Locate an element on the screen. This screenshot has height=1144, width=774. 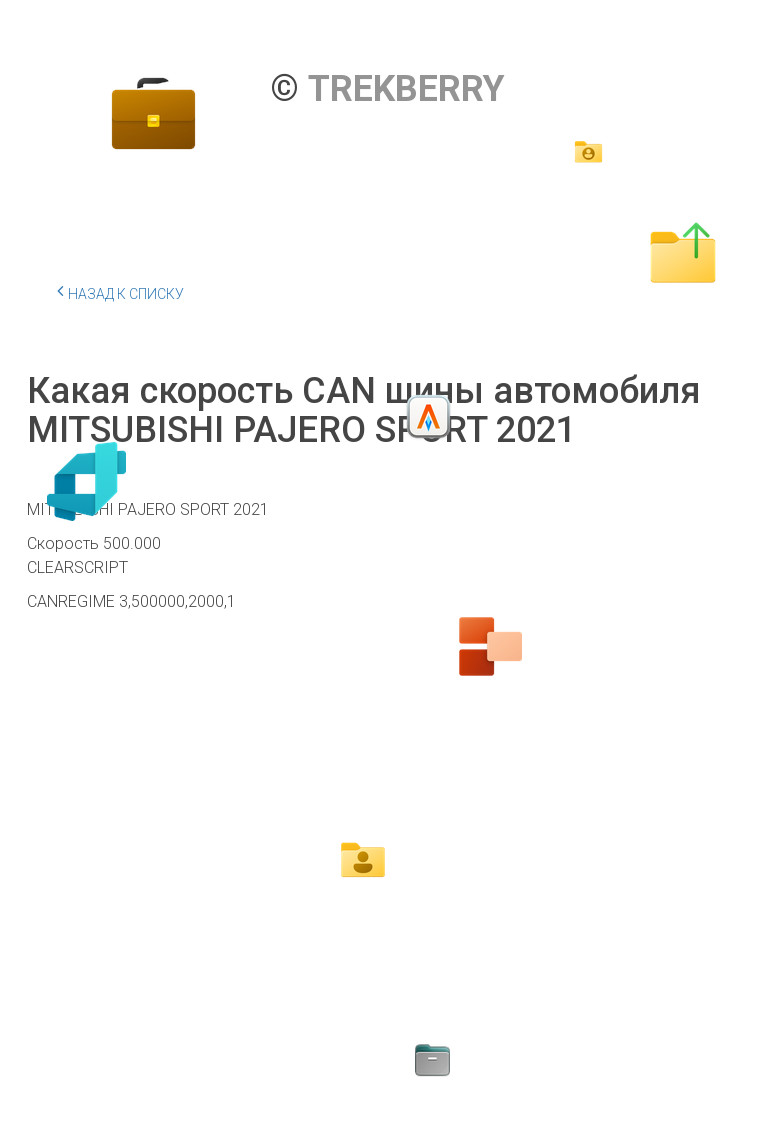
open your contacts folder is located at coordinates (588, 152).